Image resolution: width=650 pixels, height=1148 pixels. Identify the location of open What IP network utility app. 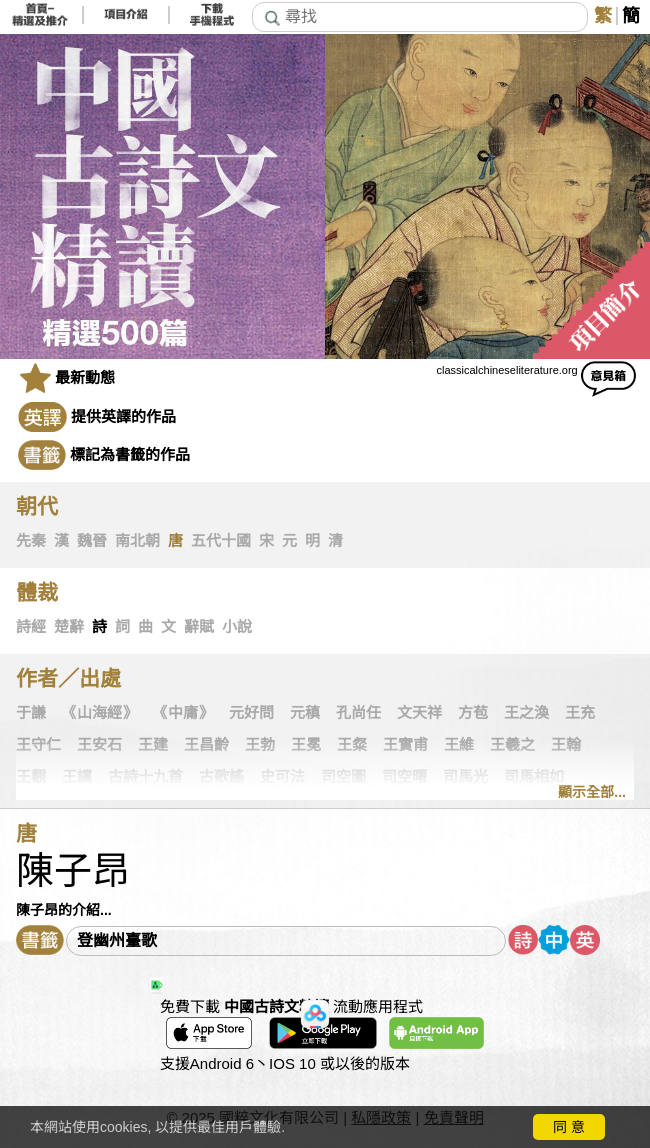
(157, 985).